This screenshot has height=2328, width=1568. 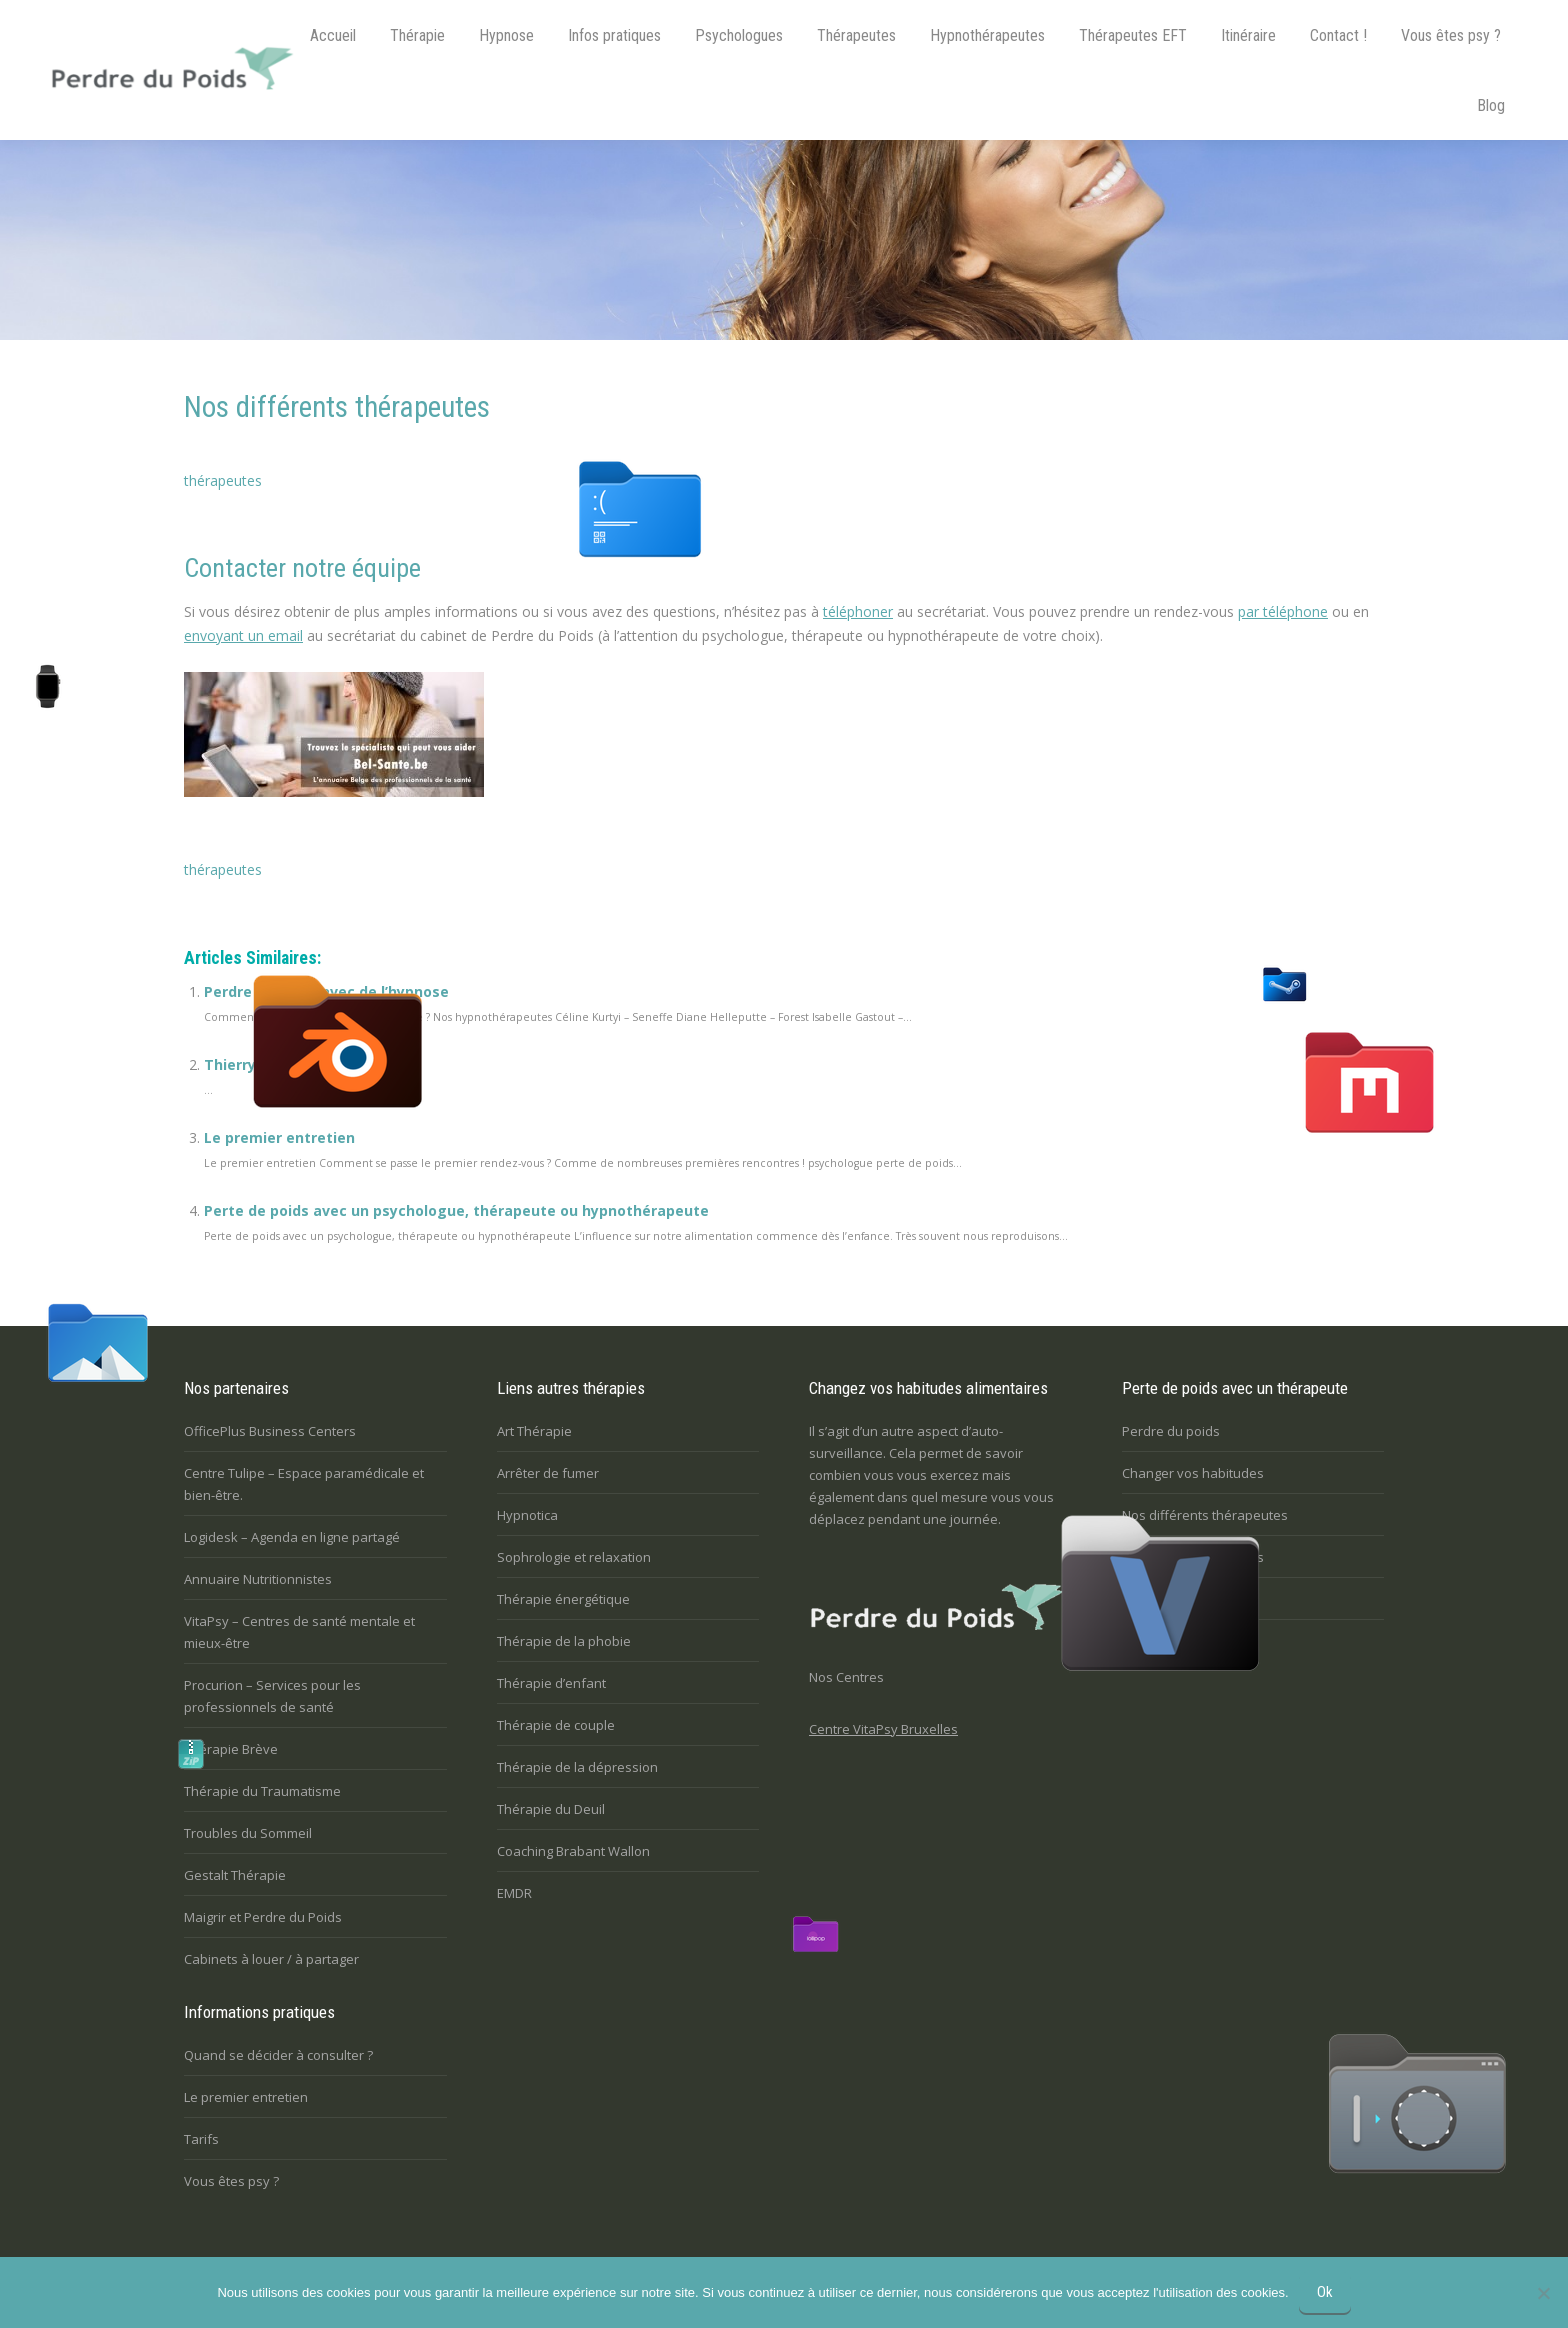 I want to click on compressed zip archive file, so click(x=191, y=1754).